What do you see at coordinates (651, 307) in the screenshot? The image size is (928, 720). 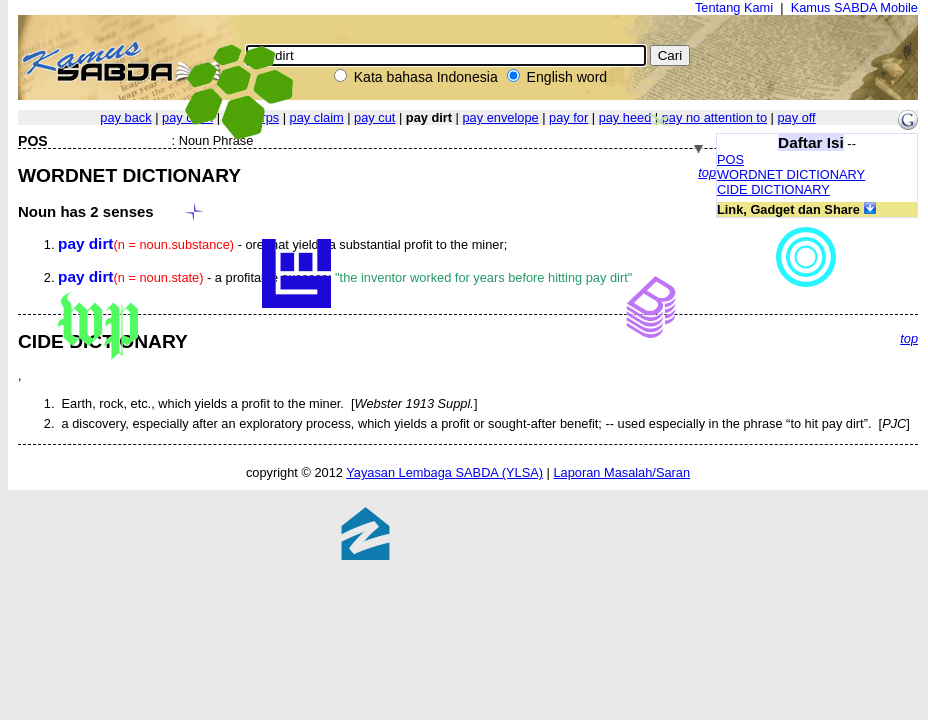 I see `backstage developer portal logo` at bounding box center [651, 307].